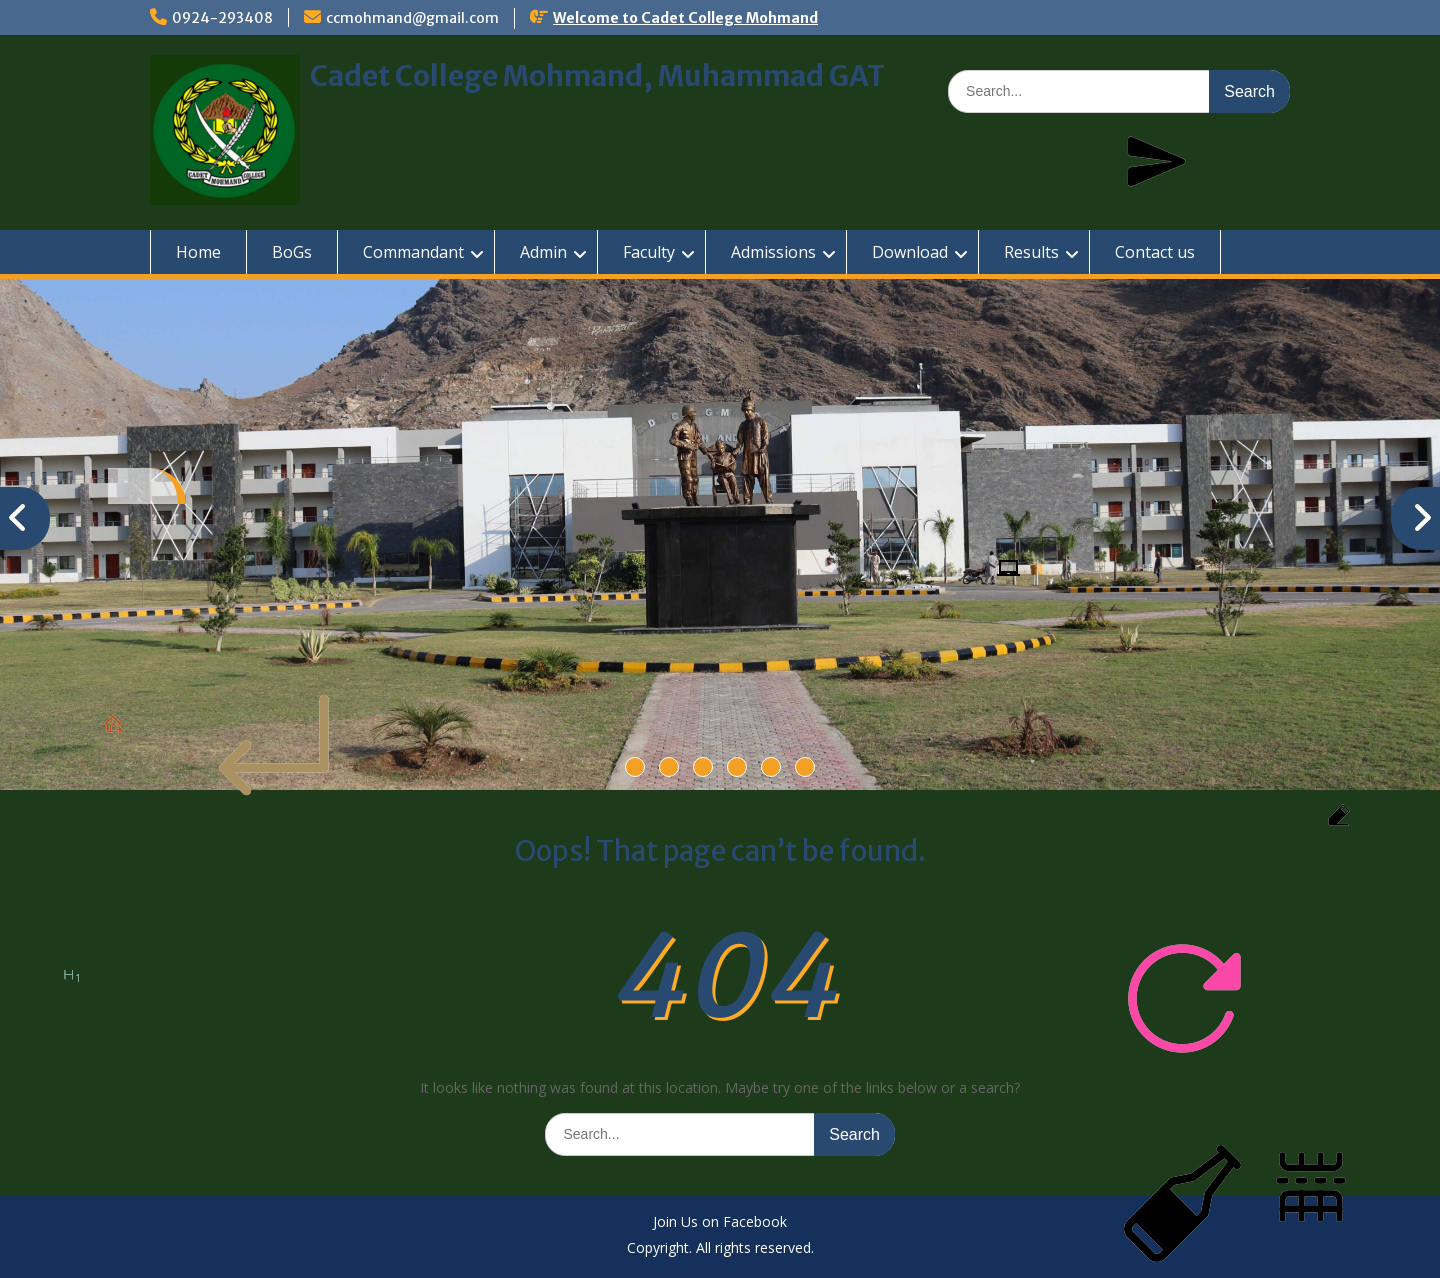 This screenshot has width=1440, height=1278. I want to click on browse or access beer and beverage options, so click(1180, 1205).